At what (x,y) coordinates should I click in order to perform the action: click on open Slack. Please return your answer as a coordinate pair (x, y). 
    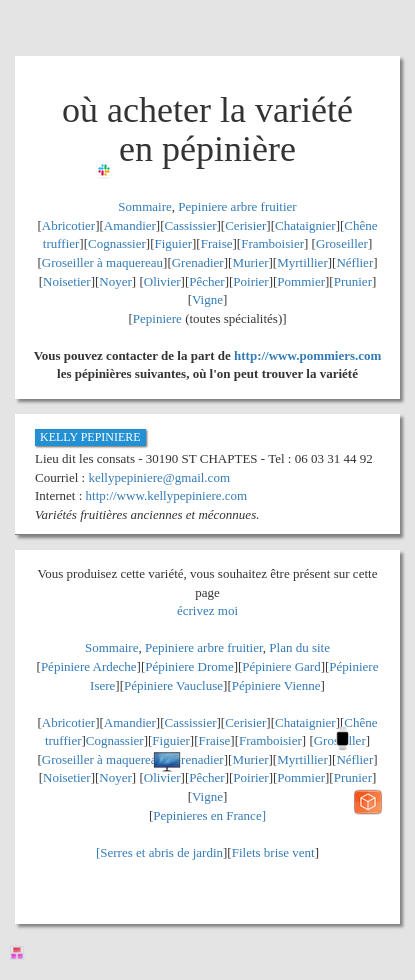
    Looking at the image, I should click on (104, 170).